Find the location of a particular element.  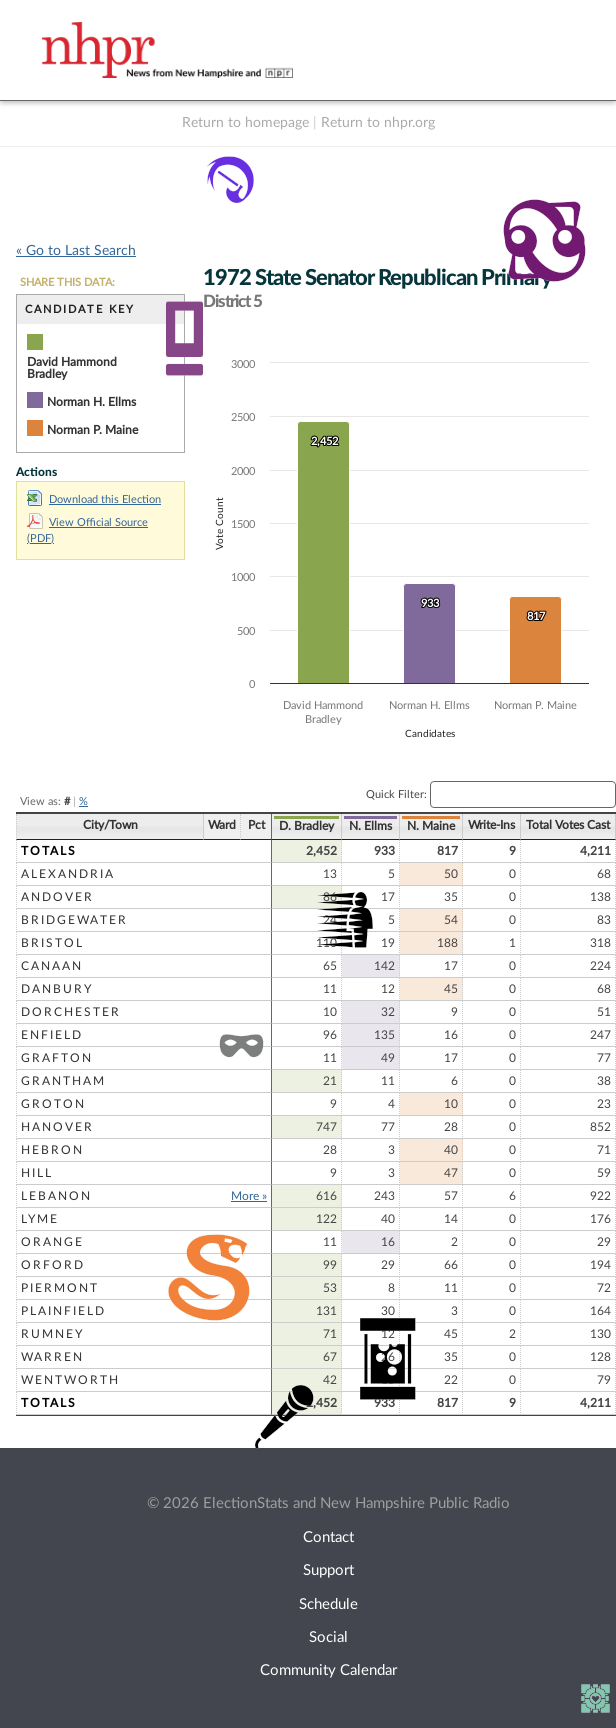

indicates evasion or dodge ability activated is located at coordinates (345, 920).